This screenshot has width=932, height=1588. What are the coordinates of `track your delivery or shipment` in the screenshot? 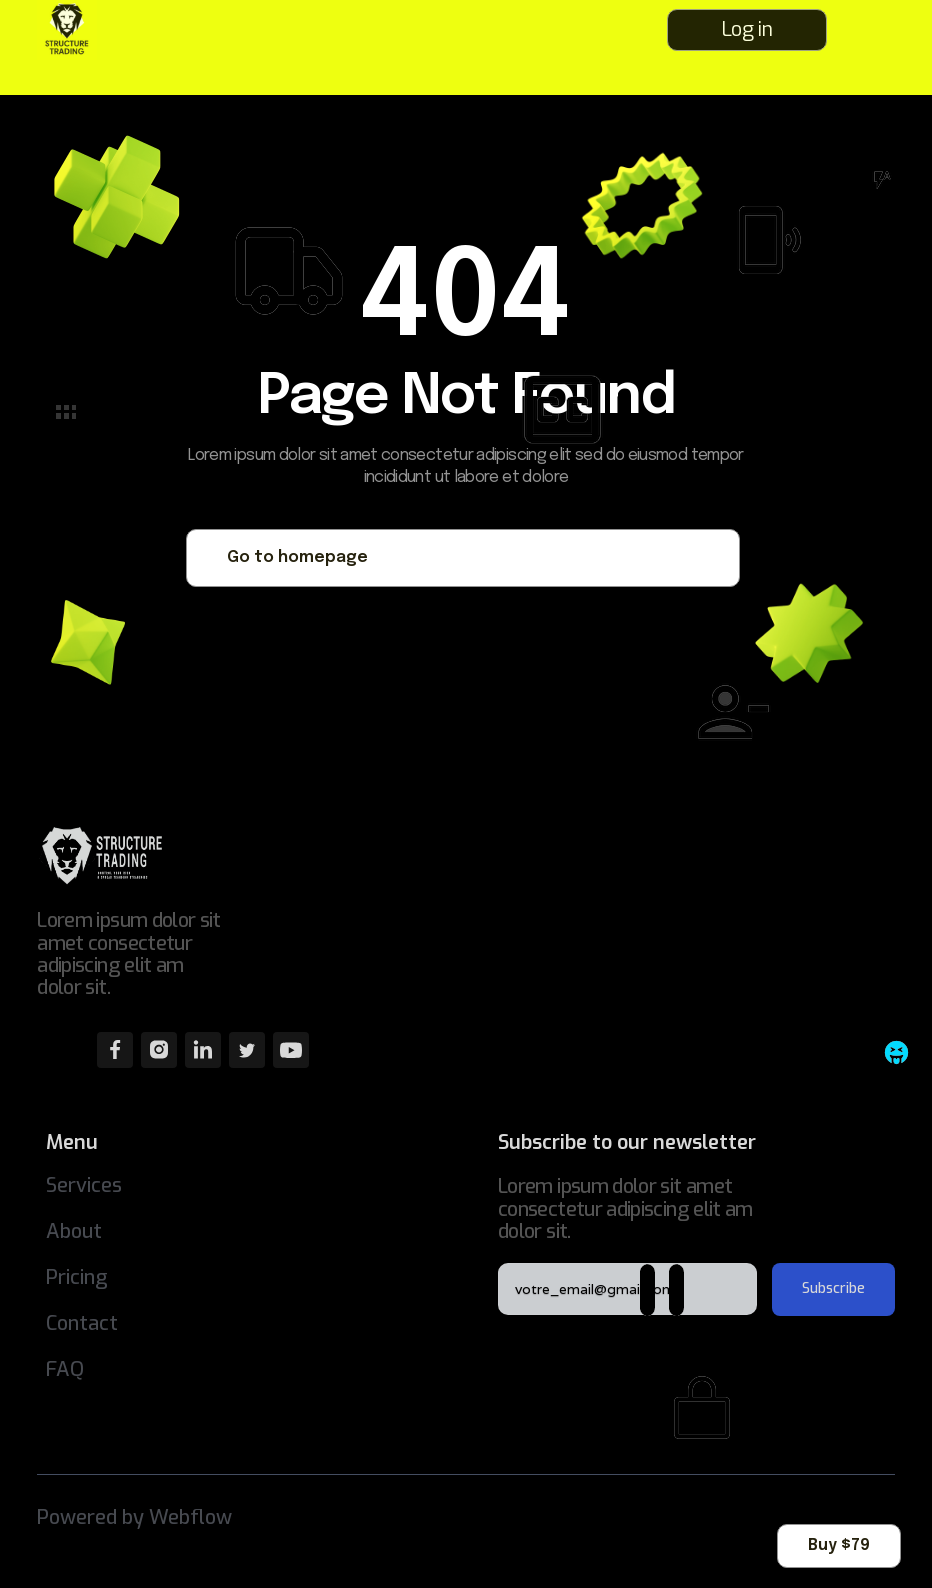 It's located at (289, 271).